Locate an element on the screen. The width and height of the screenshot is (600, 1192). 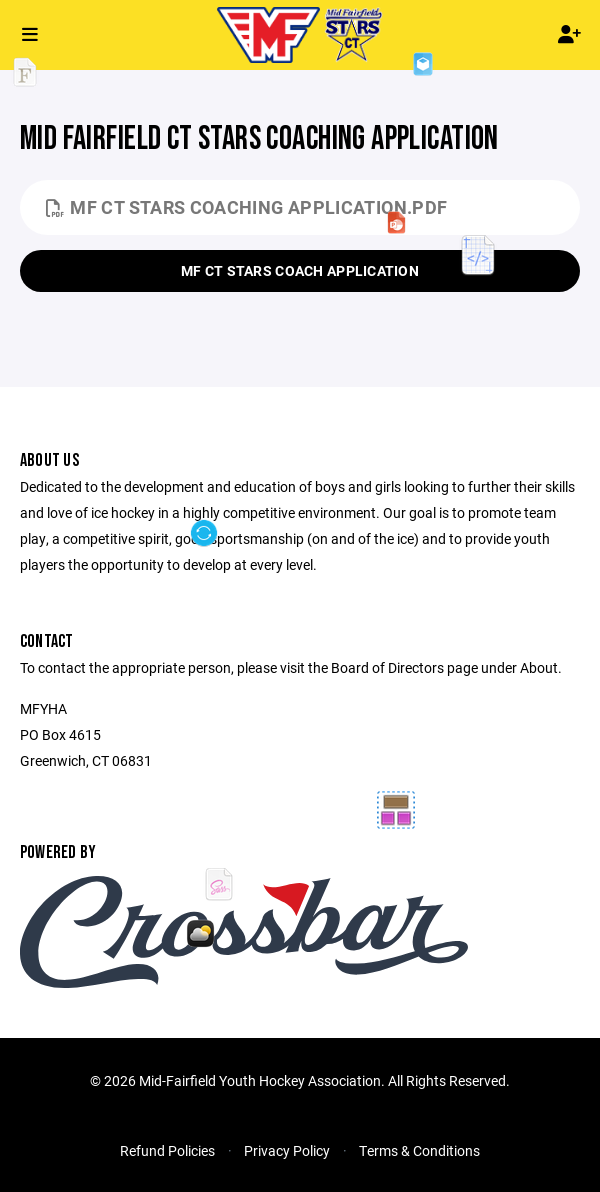
open the weather app is located at coordinates (200, 933).